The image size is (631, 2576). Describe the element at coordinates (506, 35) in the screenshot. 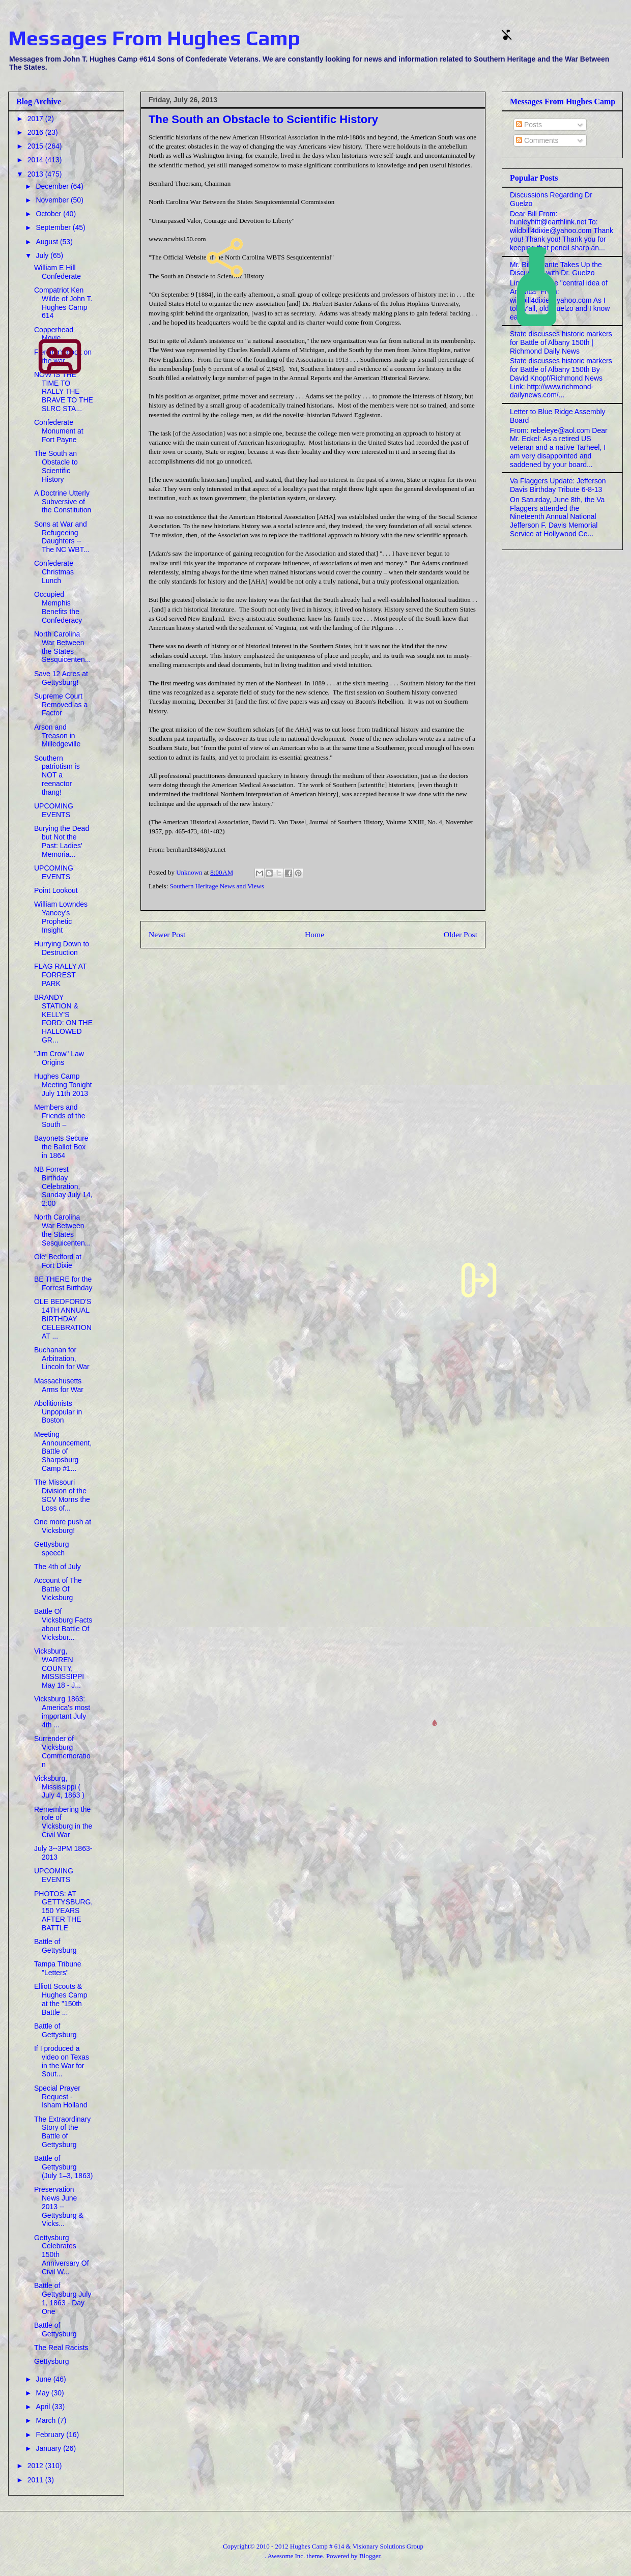

I see `mute or disable music playback` at that location.